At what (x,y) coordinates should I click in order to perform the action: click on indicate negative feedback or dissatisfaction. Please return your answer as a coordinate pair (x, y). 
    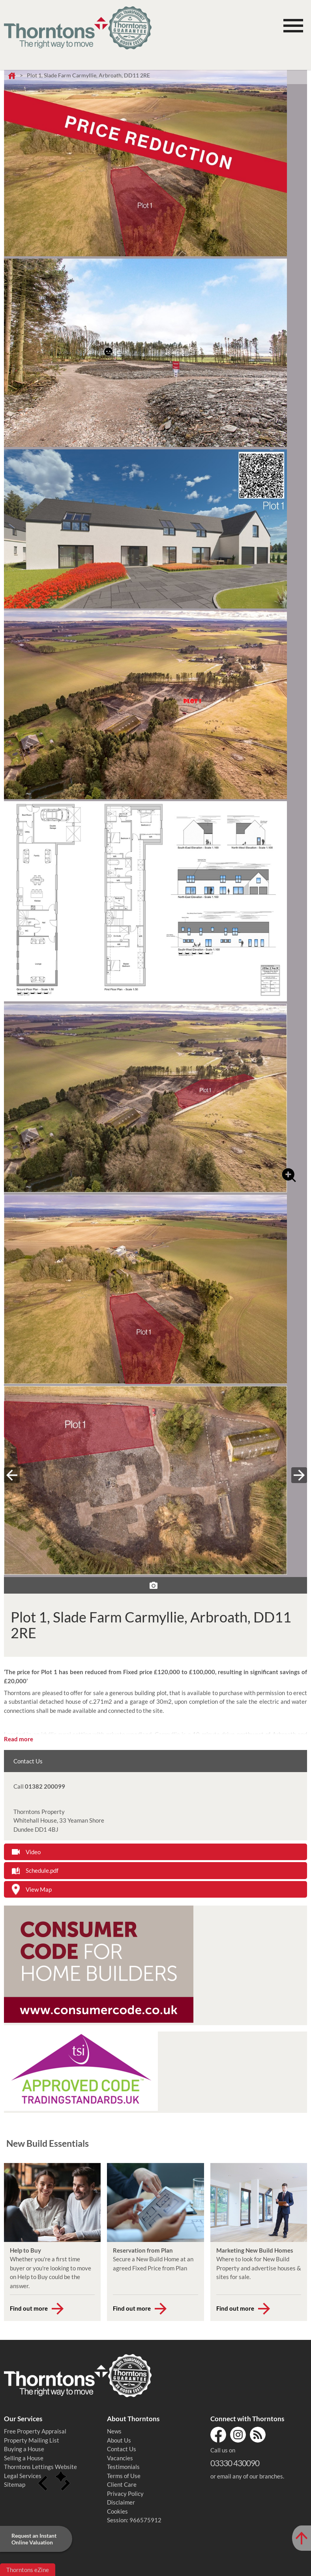
    Looking at the image, I should click on (108, 351).